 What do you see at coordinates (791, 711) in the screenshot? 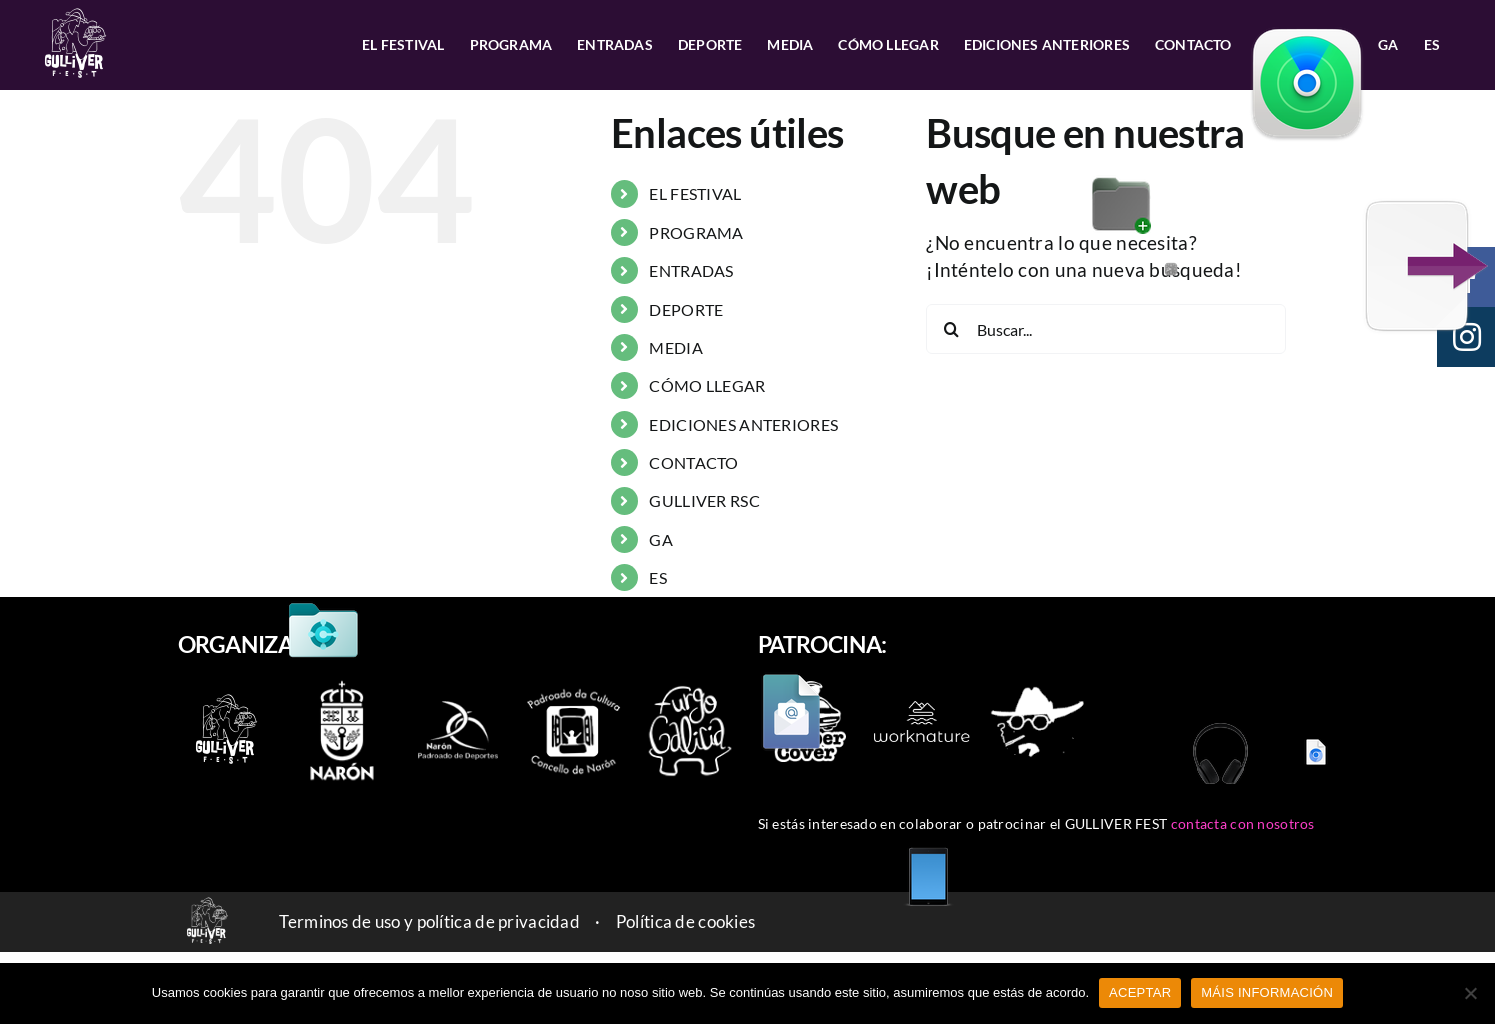
I see `microsoft outlook email file` at bounding box center [791, 711].